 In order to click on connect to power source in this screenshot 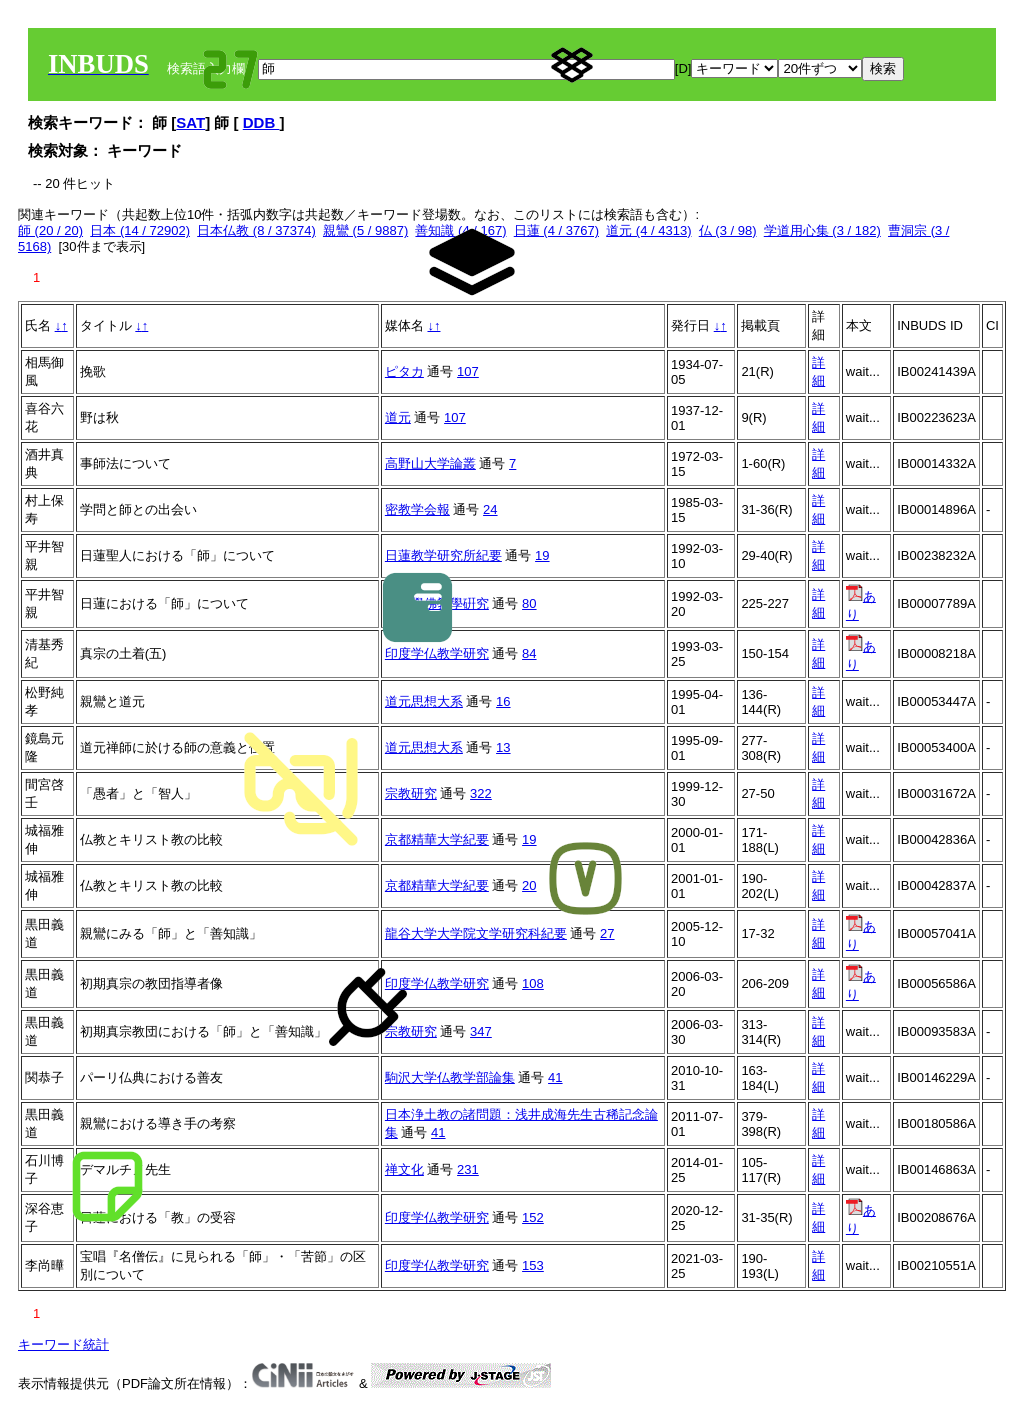, I will do `click(368, 1007)`.